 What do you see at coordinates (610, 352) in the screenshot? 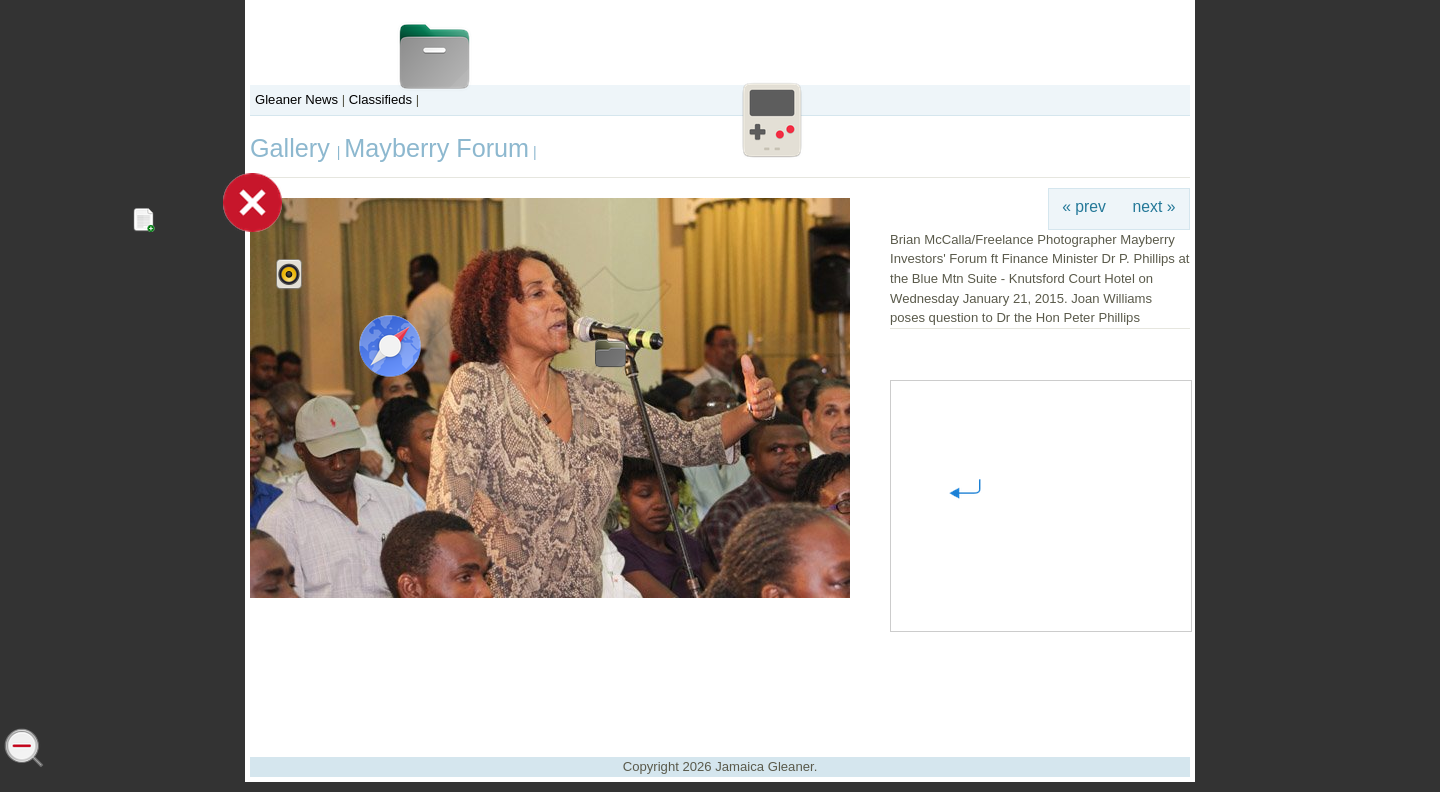
I see `drop files here to add them to folder` at bounding box center [610, 352].